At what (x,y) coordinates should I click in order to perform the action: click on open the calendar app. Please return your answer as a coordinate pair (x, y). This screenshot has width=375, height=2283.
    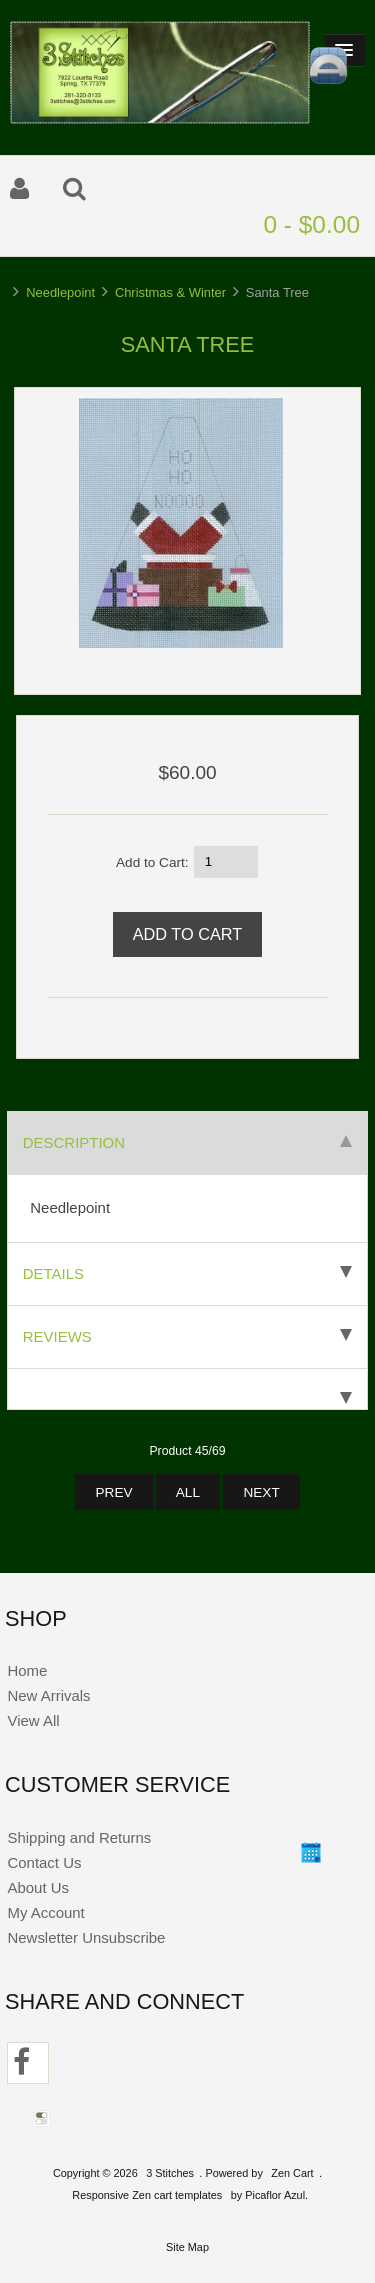
    Looking at the image, I should click on (311, 1853).